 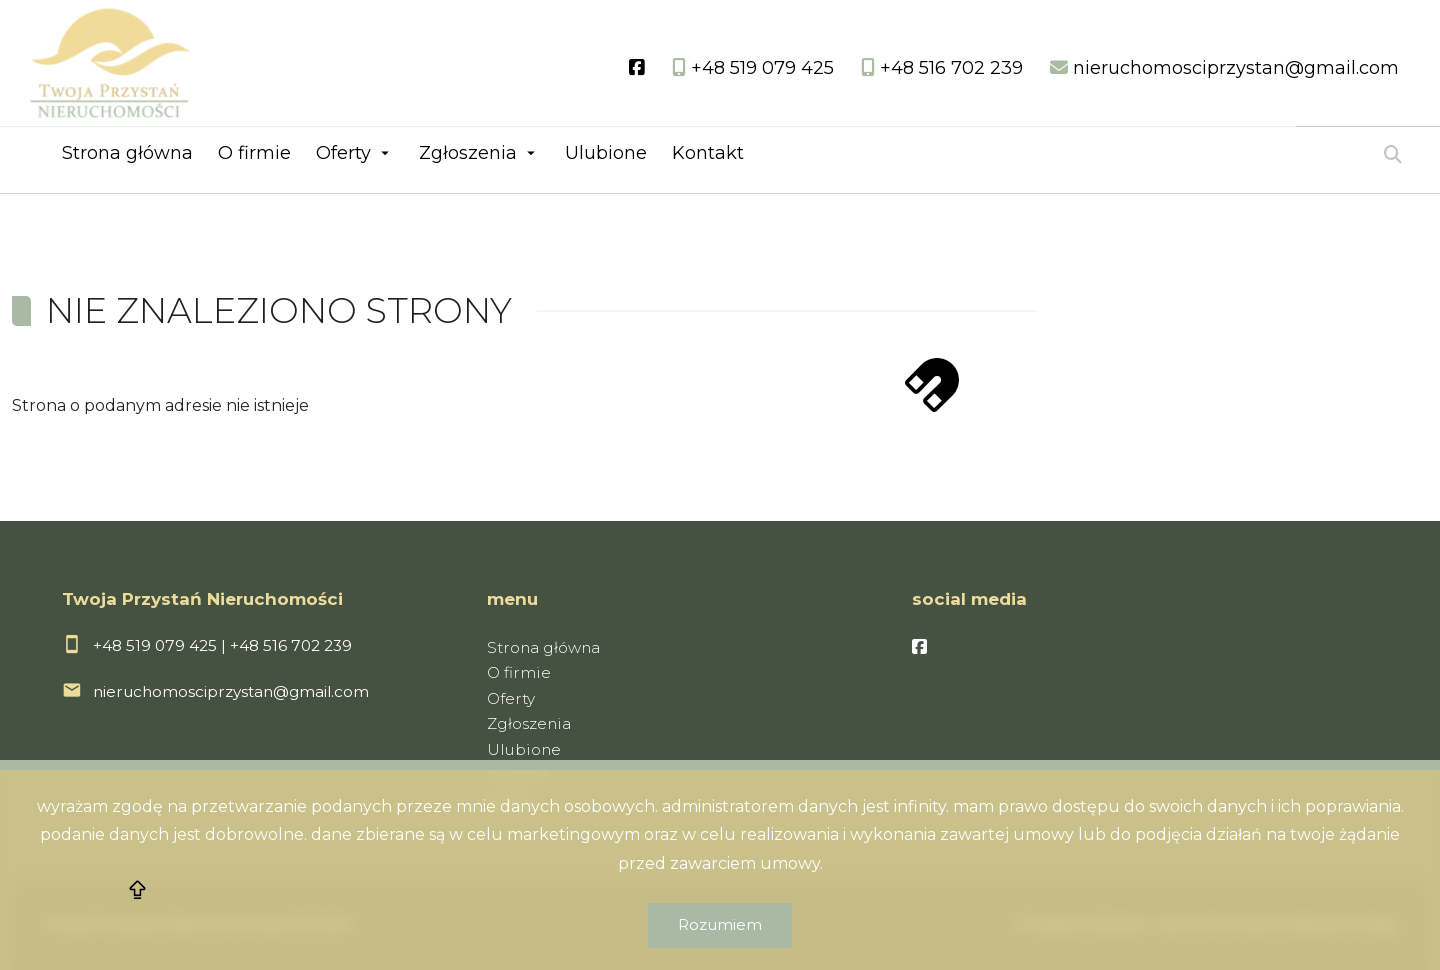 I want to click on attract or link related items together, so click(x=933, y=384).